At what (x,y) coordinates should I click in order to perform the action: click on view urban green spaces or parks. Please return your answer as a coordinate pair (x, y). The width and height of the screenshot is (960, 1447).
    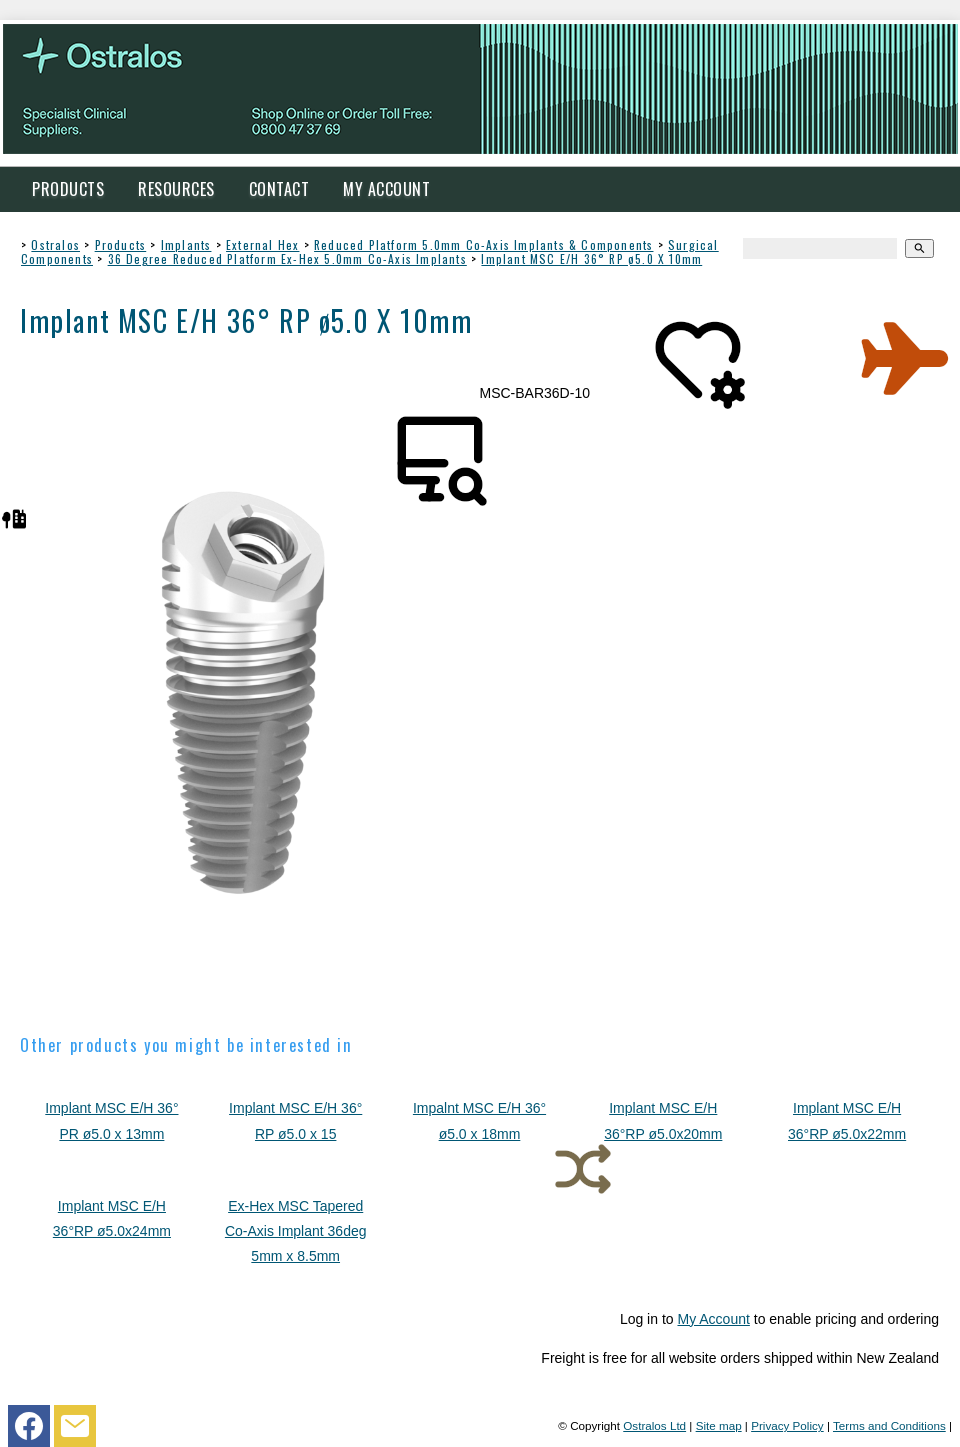
    Looking at the image, I should click on (14, 519).